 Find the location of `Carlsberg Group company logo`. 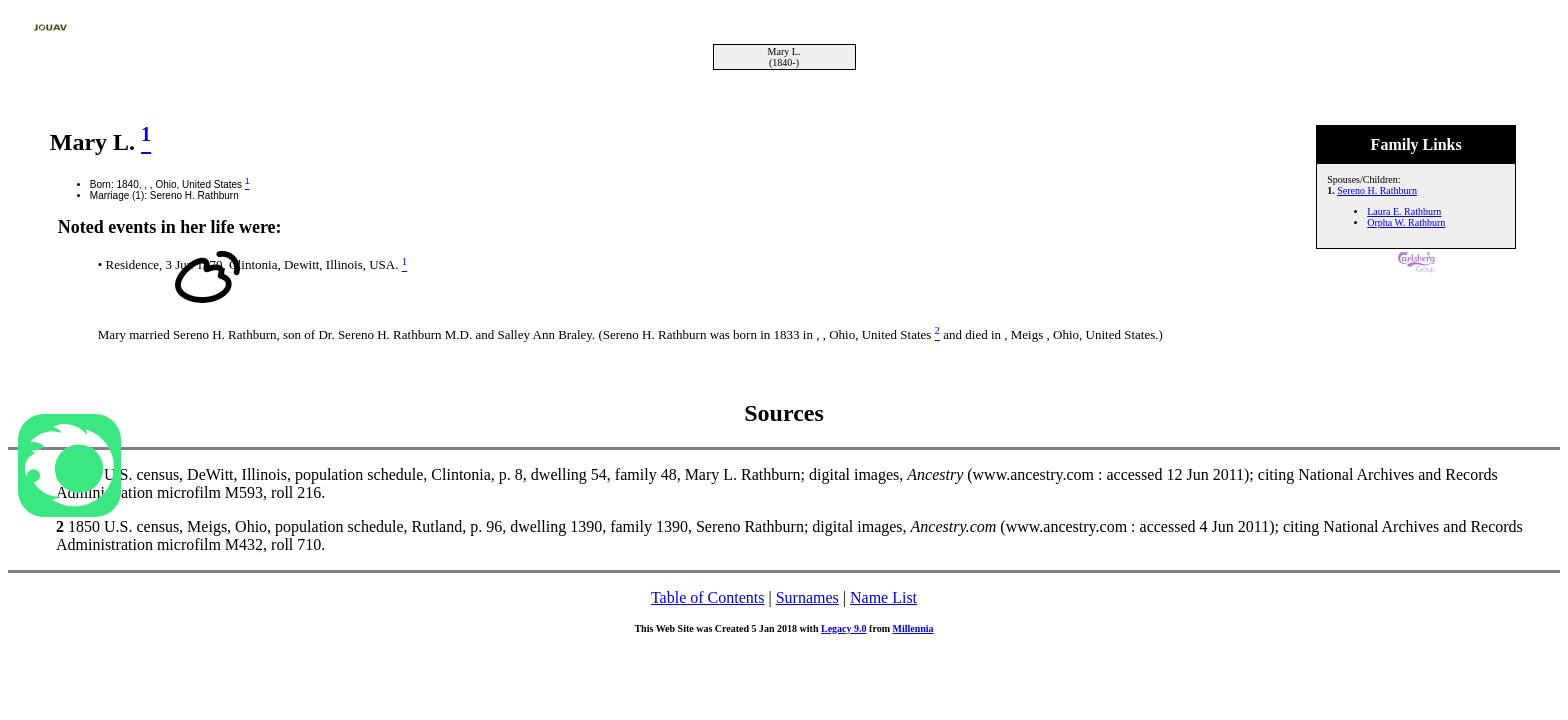

Carlsberg Group company logo is located at coordinates (1416, 262).